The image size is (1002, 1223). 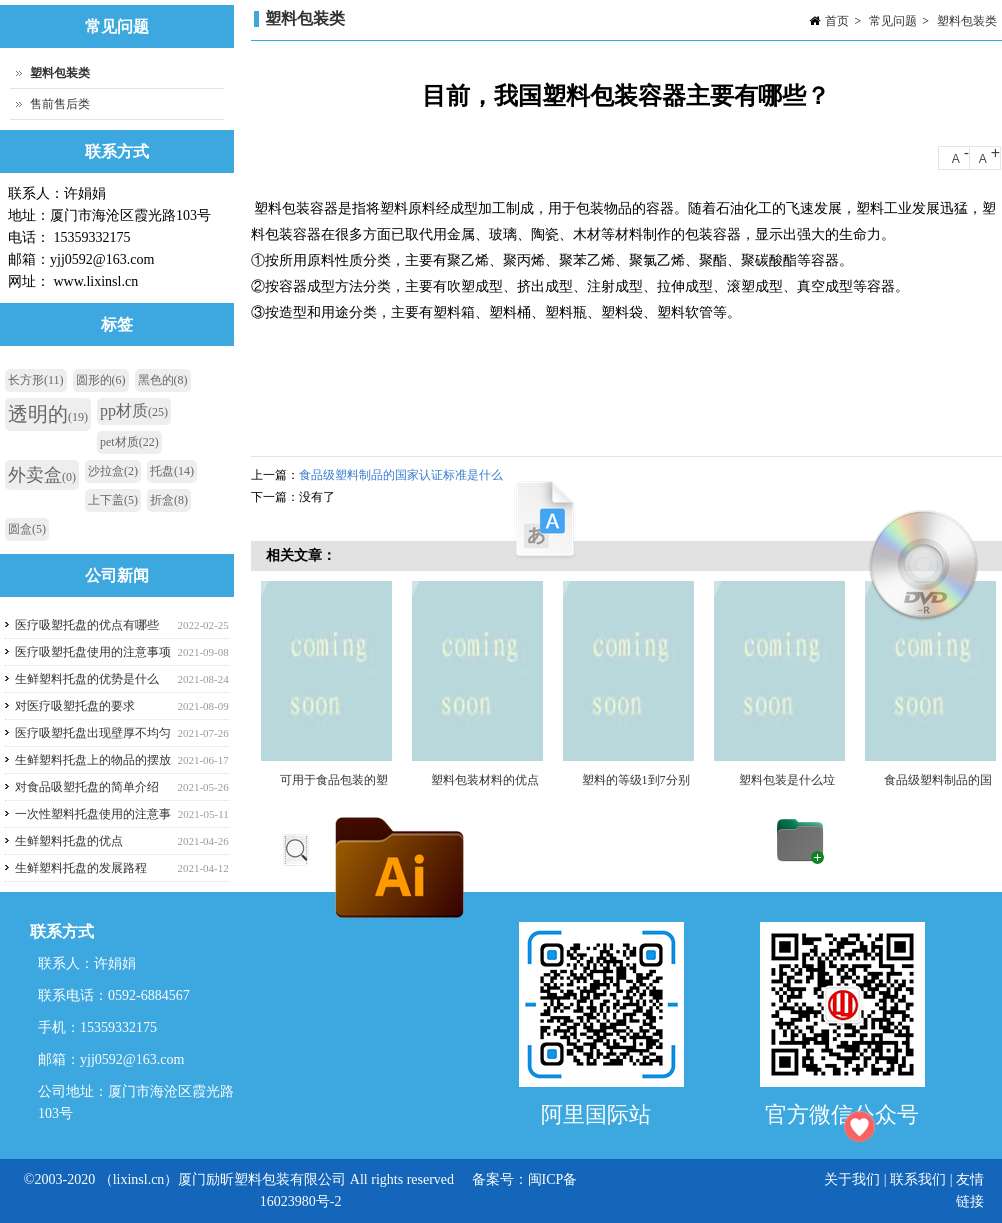 I want to click on open folder containing adobe illustrator files, so click(x=399, y=871).